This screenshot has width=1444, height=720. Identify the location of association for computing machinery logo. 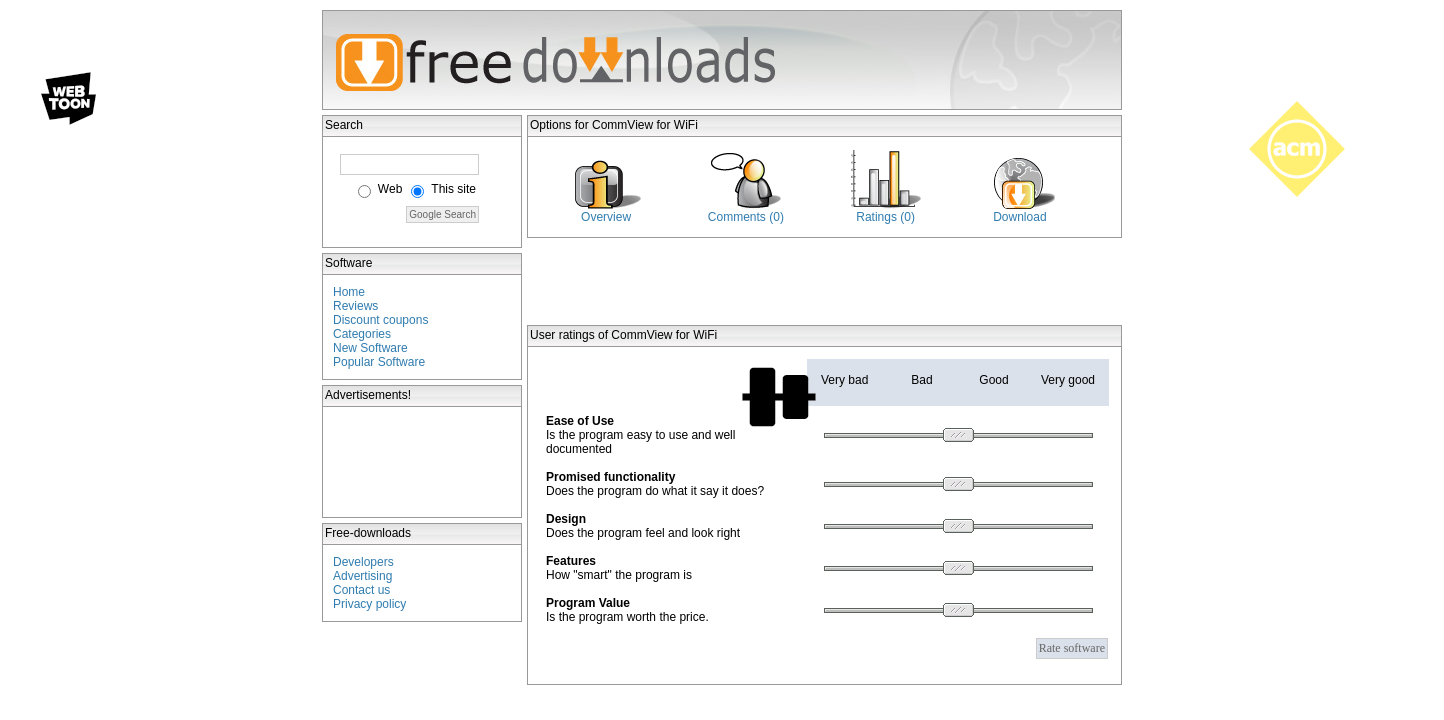
(1297, 149).